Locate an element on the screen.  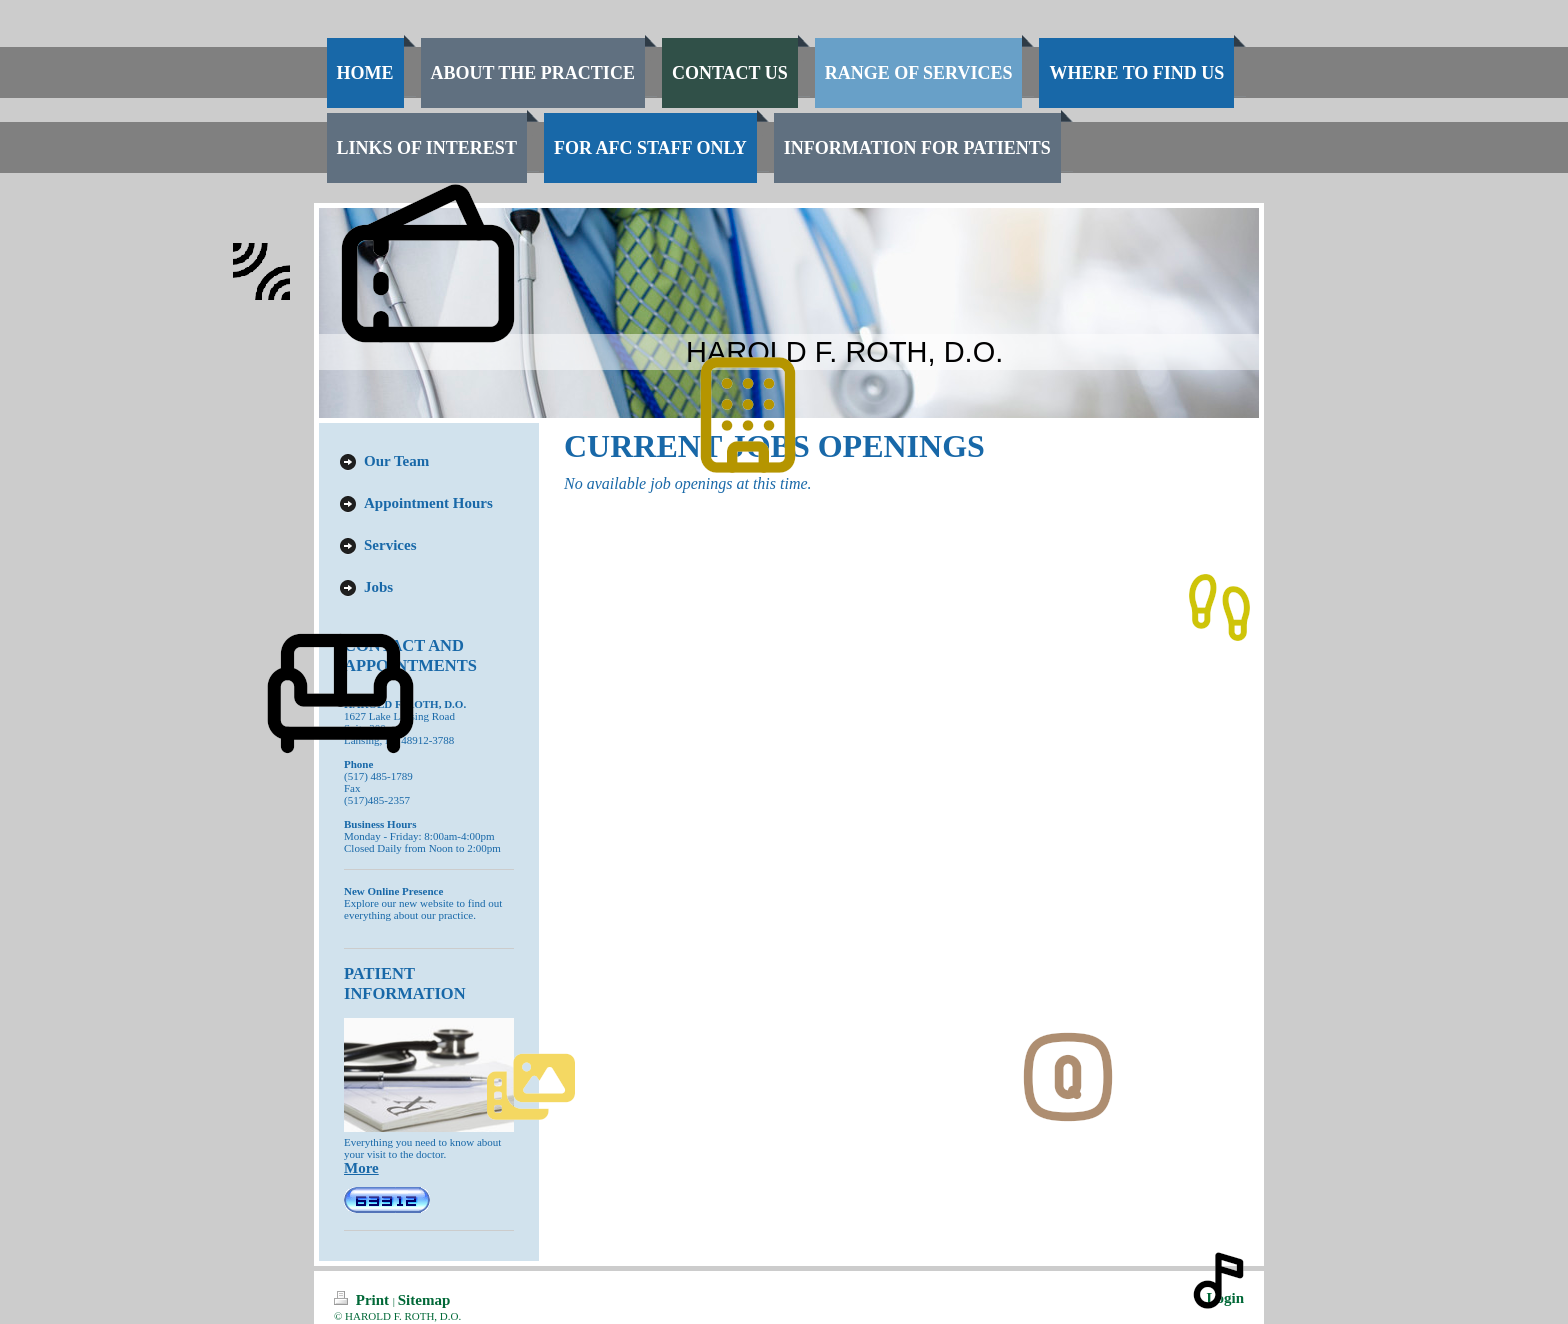
access photo and video gallery is located at coordinates (531, 1089).